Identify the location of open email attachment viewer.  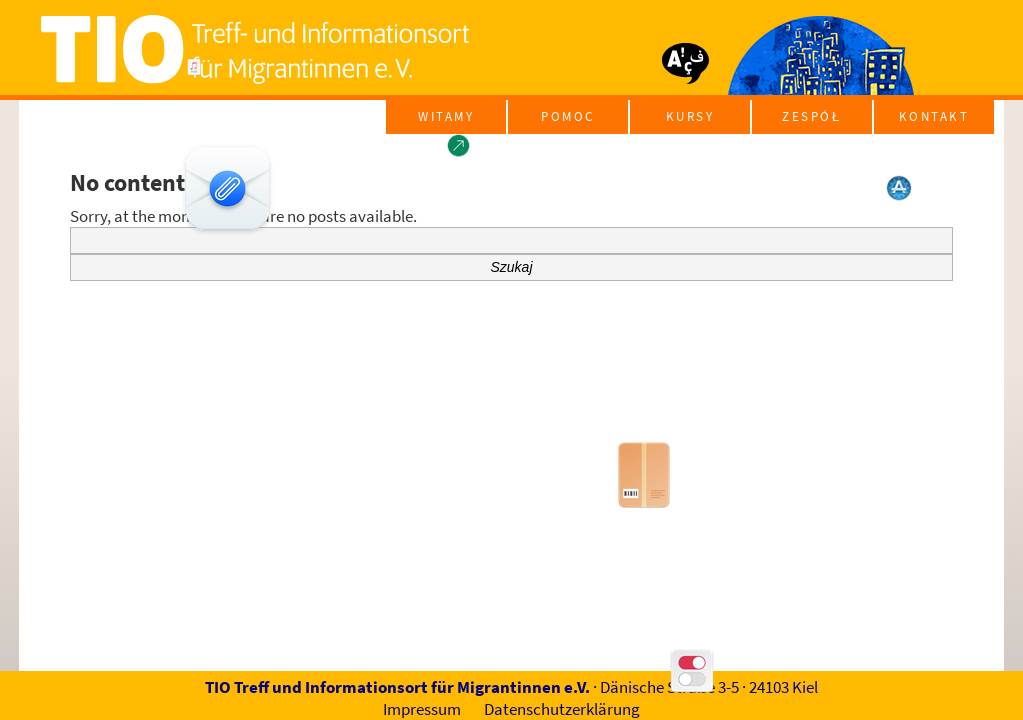
(227, 188).